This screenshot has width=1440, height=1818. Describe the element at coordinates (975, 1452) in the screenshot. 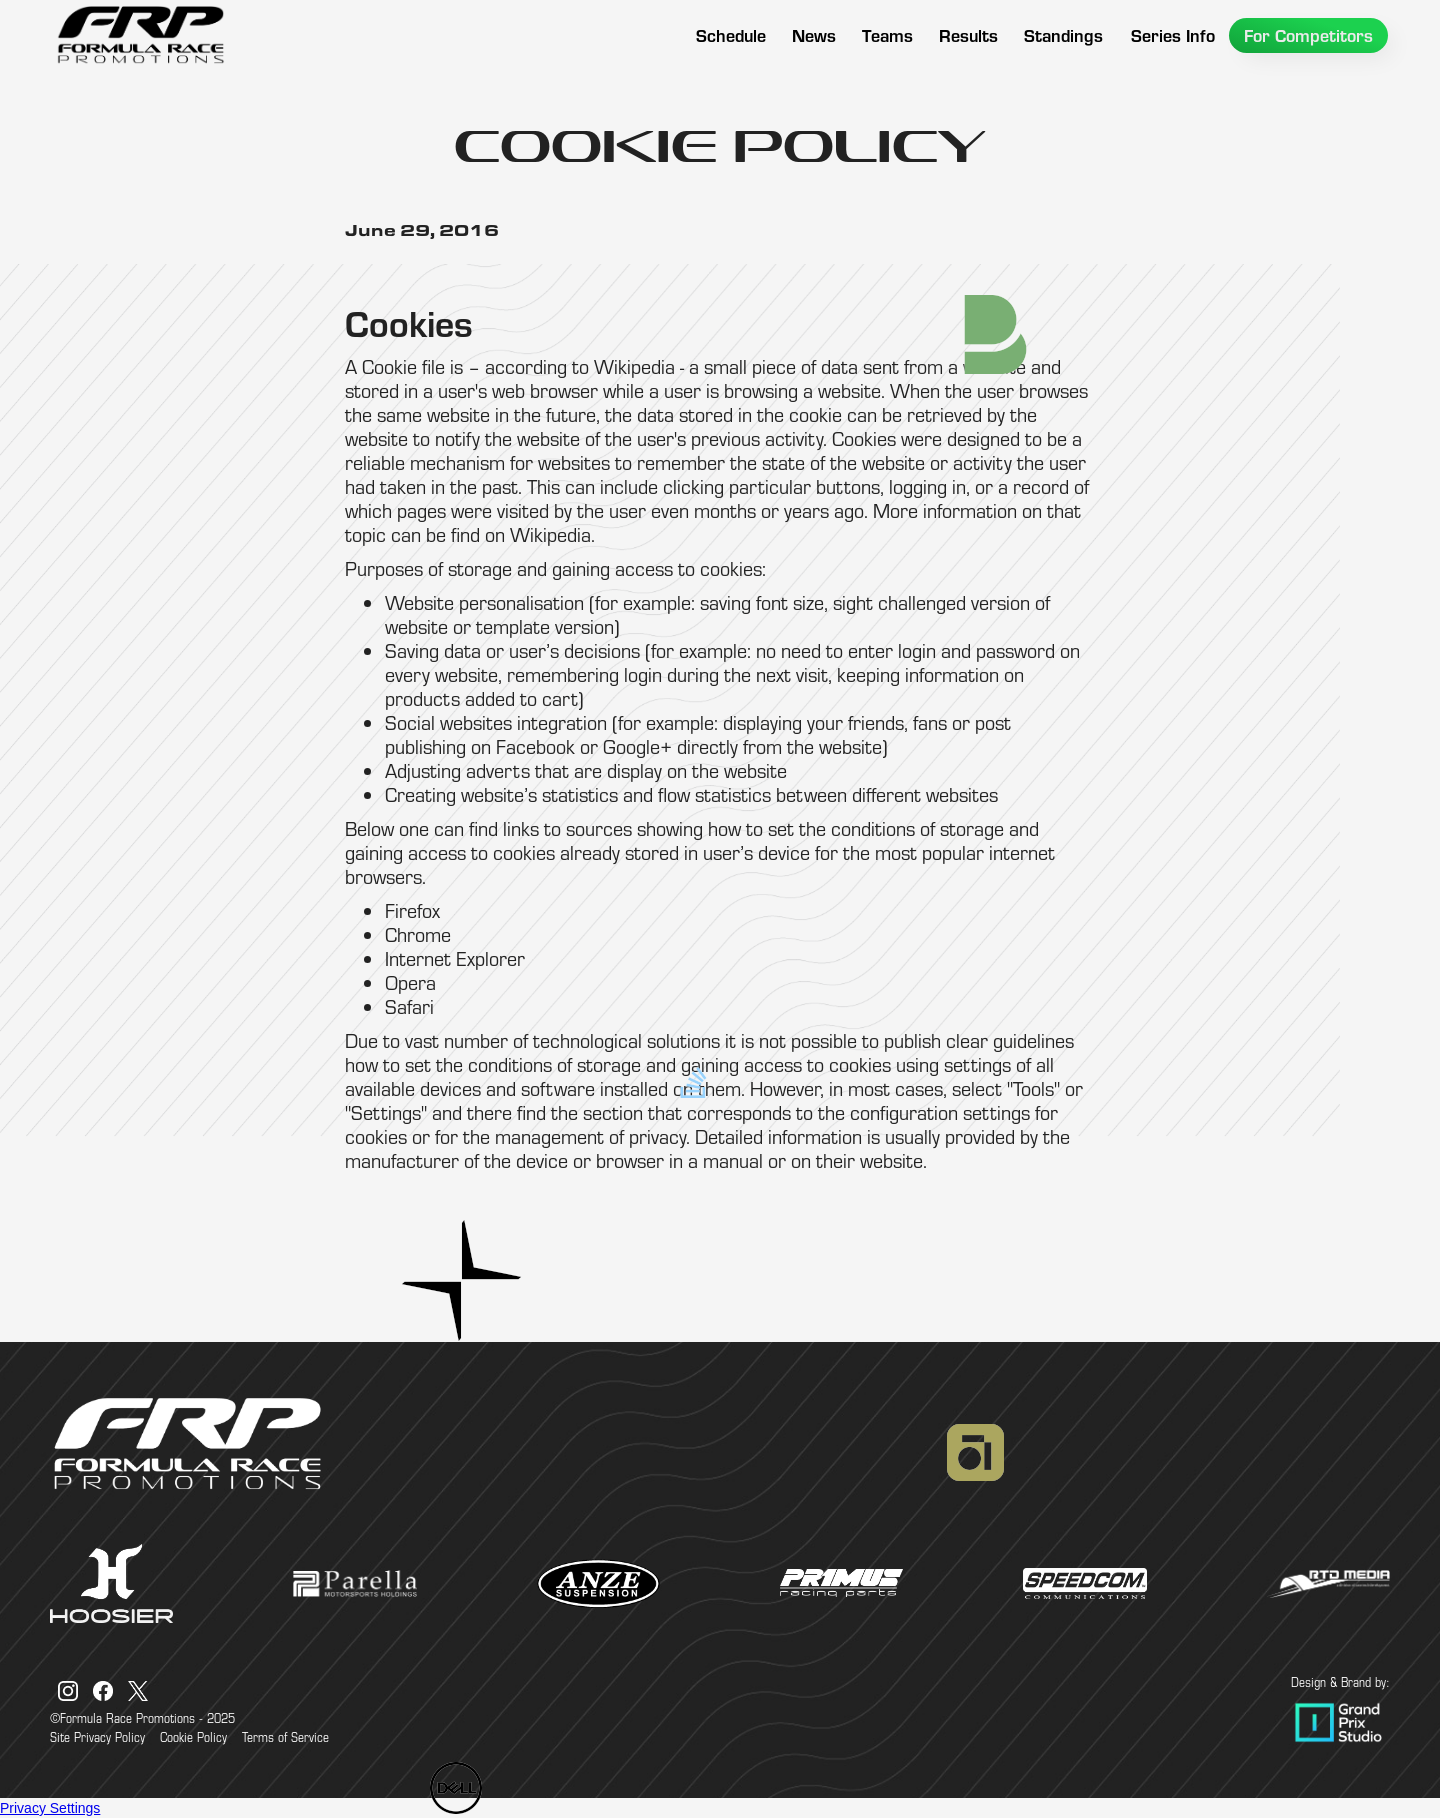

I see `open the Anytype app` at that location.